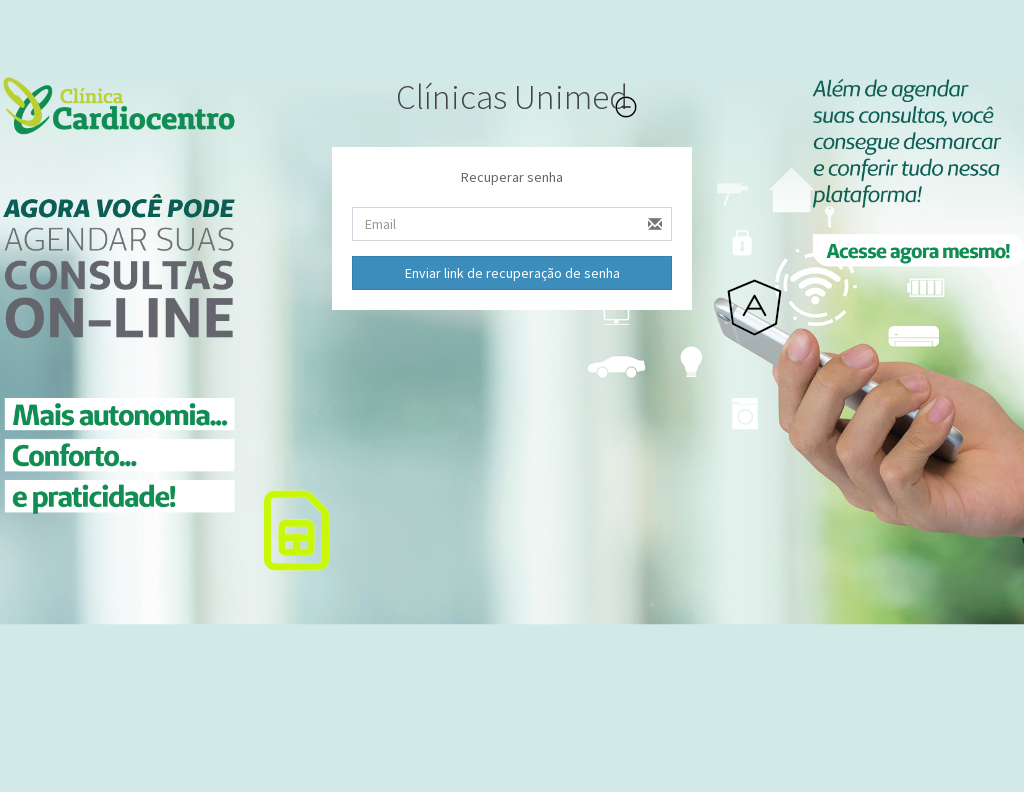 The height and width of the screenshot is (792, 1024). Describe the element at coordinates (296, 530) in the screenshot. I see `manage SIM card settings` at that location.